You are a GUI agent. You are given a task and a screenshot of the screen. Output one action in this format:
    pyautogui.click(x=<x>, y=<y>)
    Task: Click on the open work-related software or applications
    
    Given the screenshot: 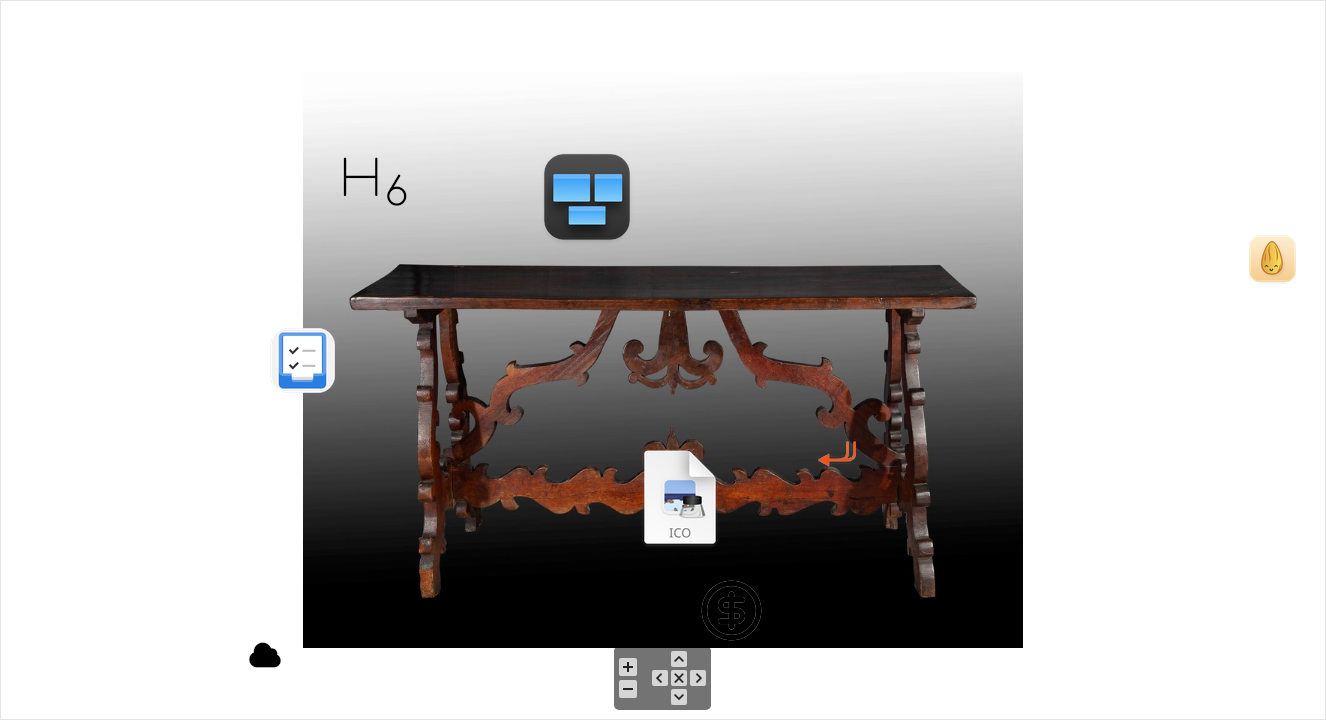 What is the action you would take?
    pyautogui.click(x=302, y=360)
    